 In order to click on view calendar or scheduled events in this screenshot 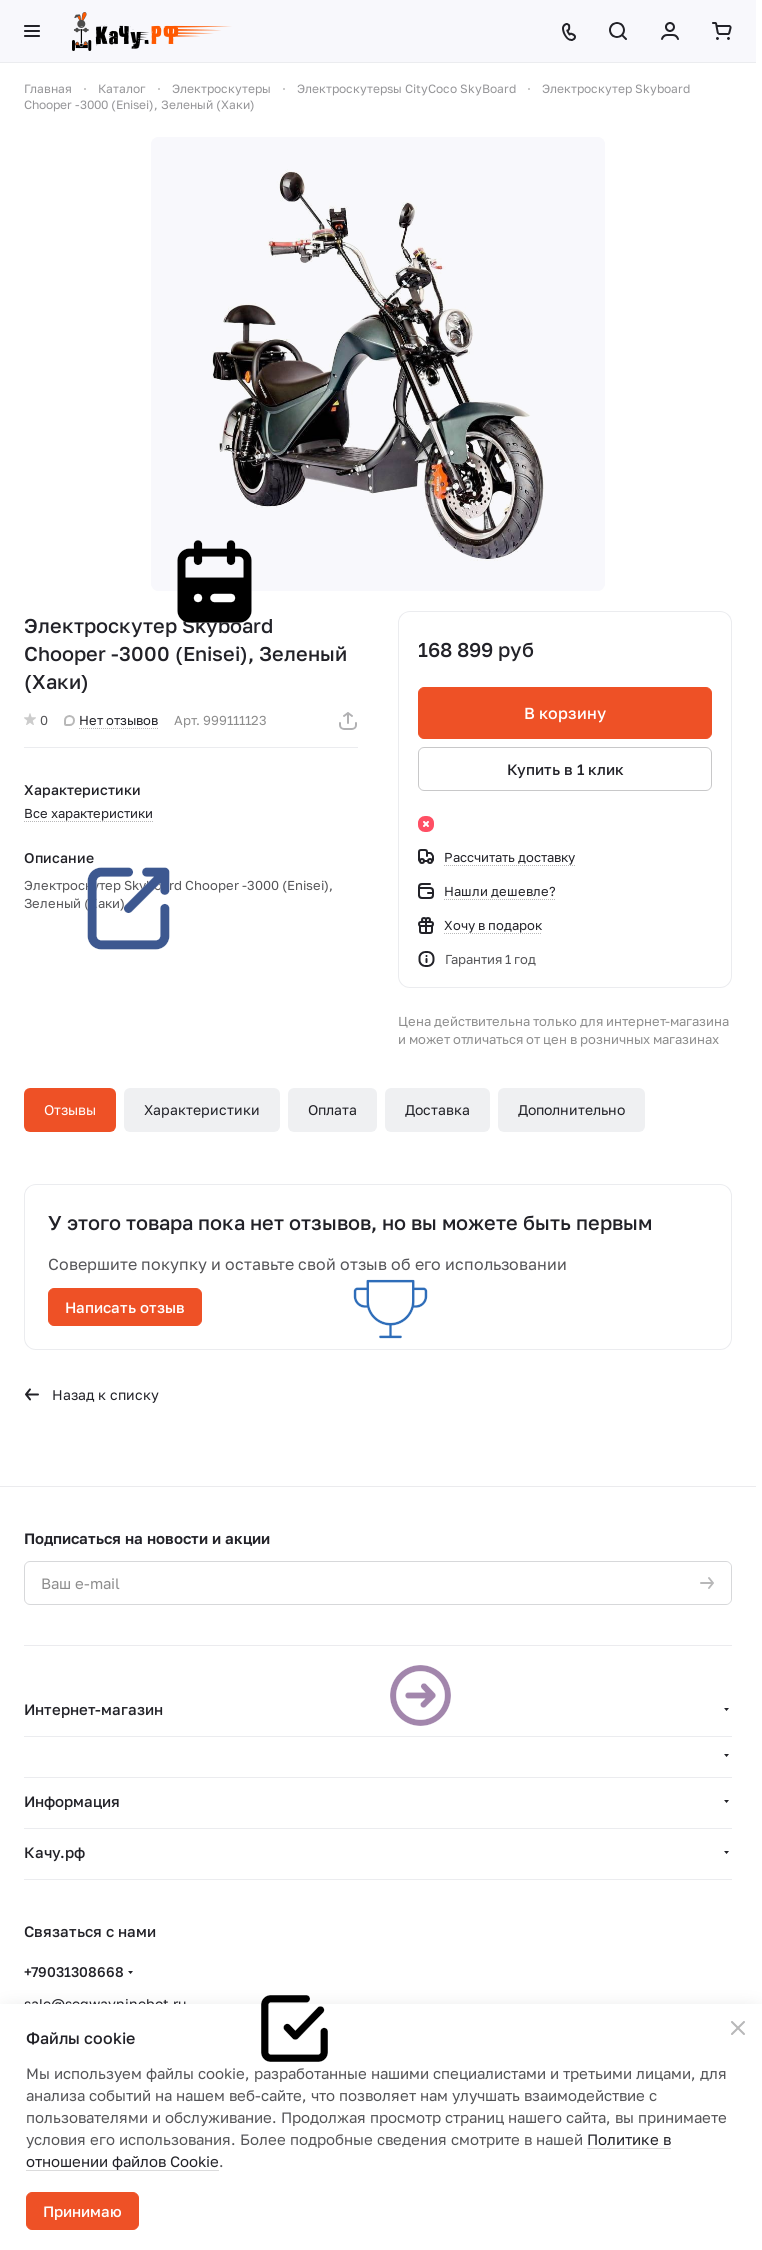, I will do `click(214, 581)`.